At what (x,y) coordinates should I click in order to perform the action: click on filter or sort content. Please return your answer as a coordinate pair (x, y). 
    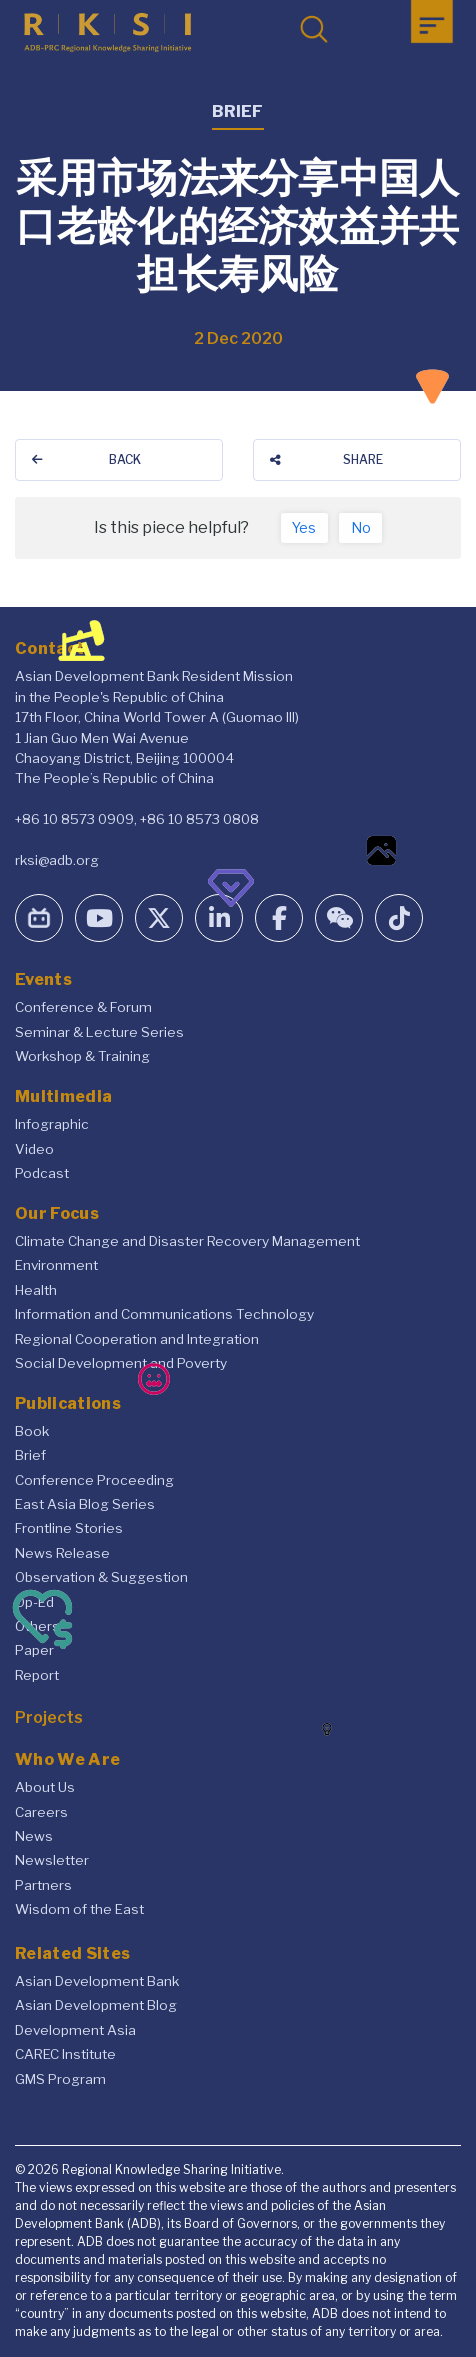
    Looking at the image, I should click on (432, 387).